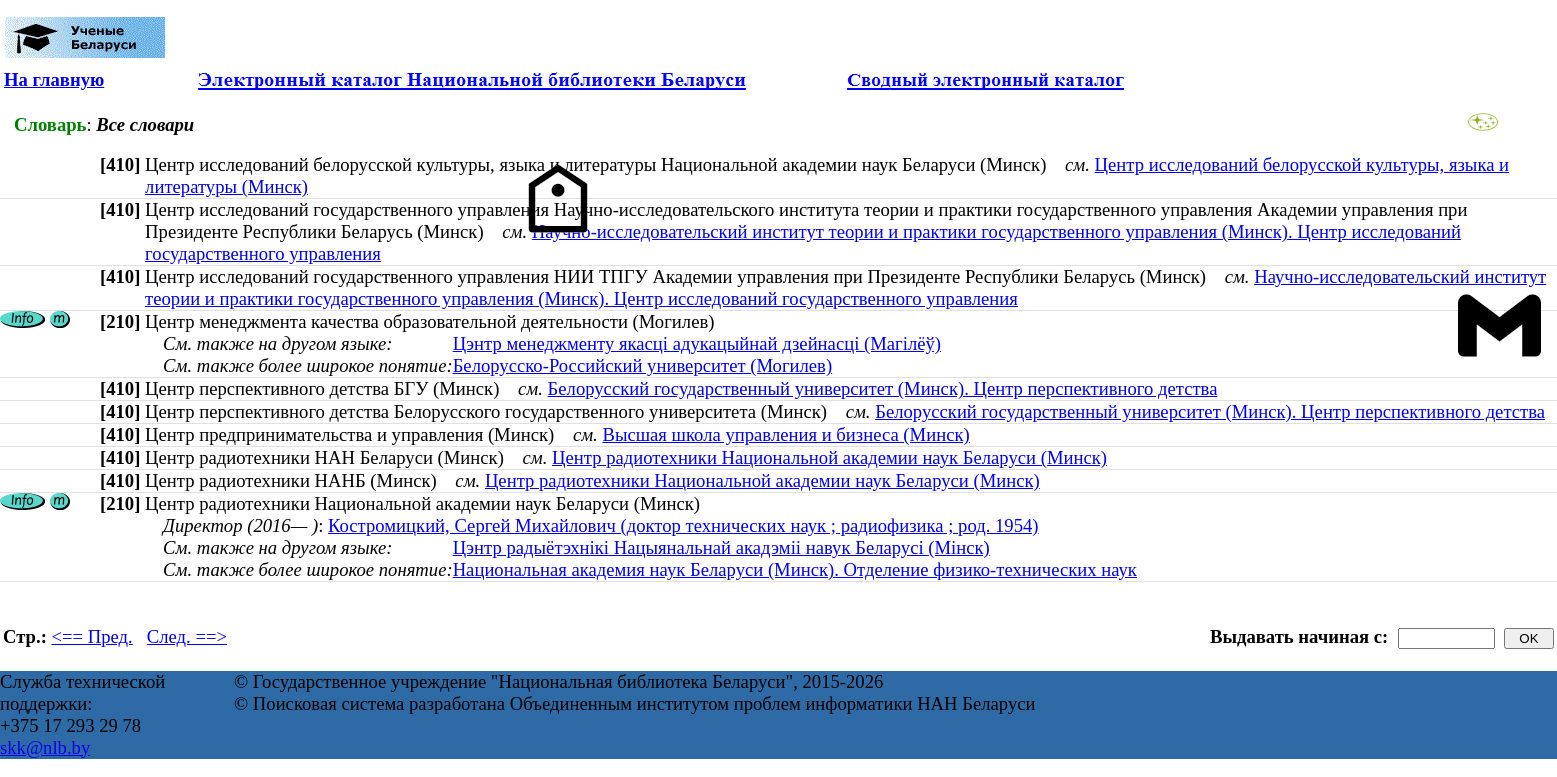  What do you see at coordinates (558, 200) in the screenshot?
I see `view product pricing or discounts` at bounding box center [558, 200].